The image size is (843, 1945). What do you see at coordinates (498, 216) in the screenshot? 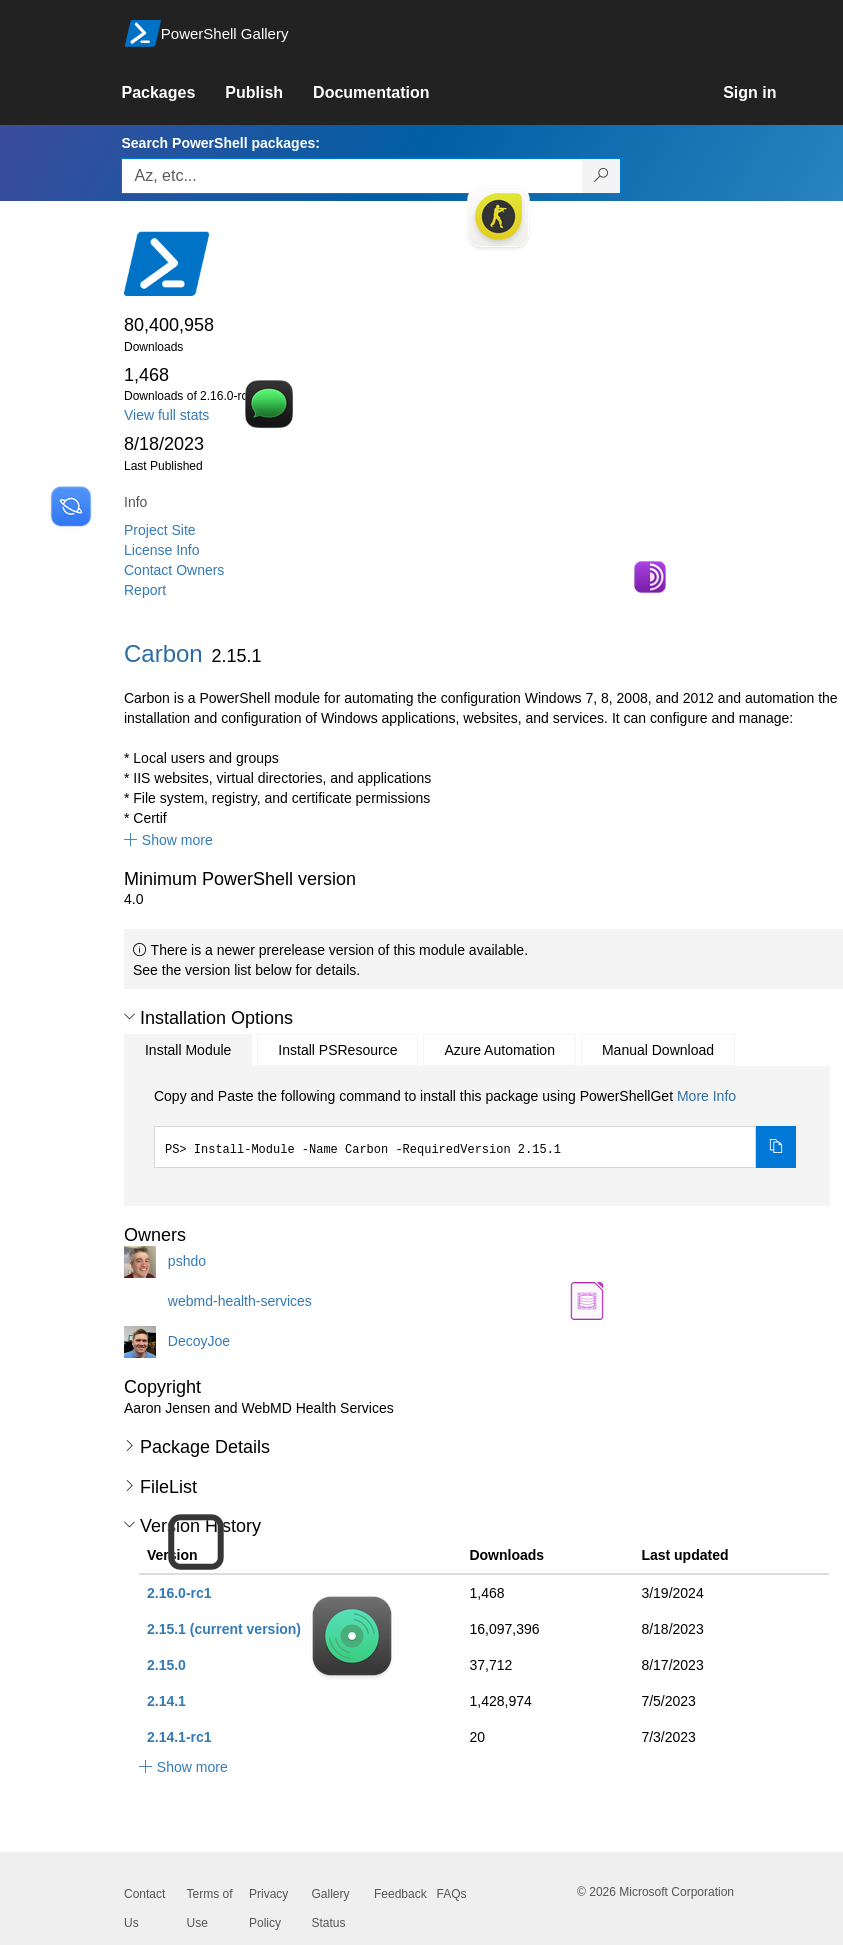
I see `launch counter-strike: condition zero` at bounding box center [498, 216].